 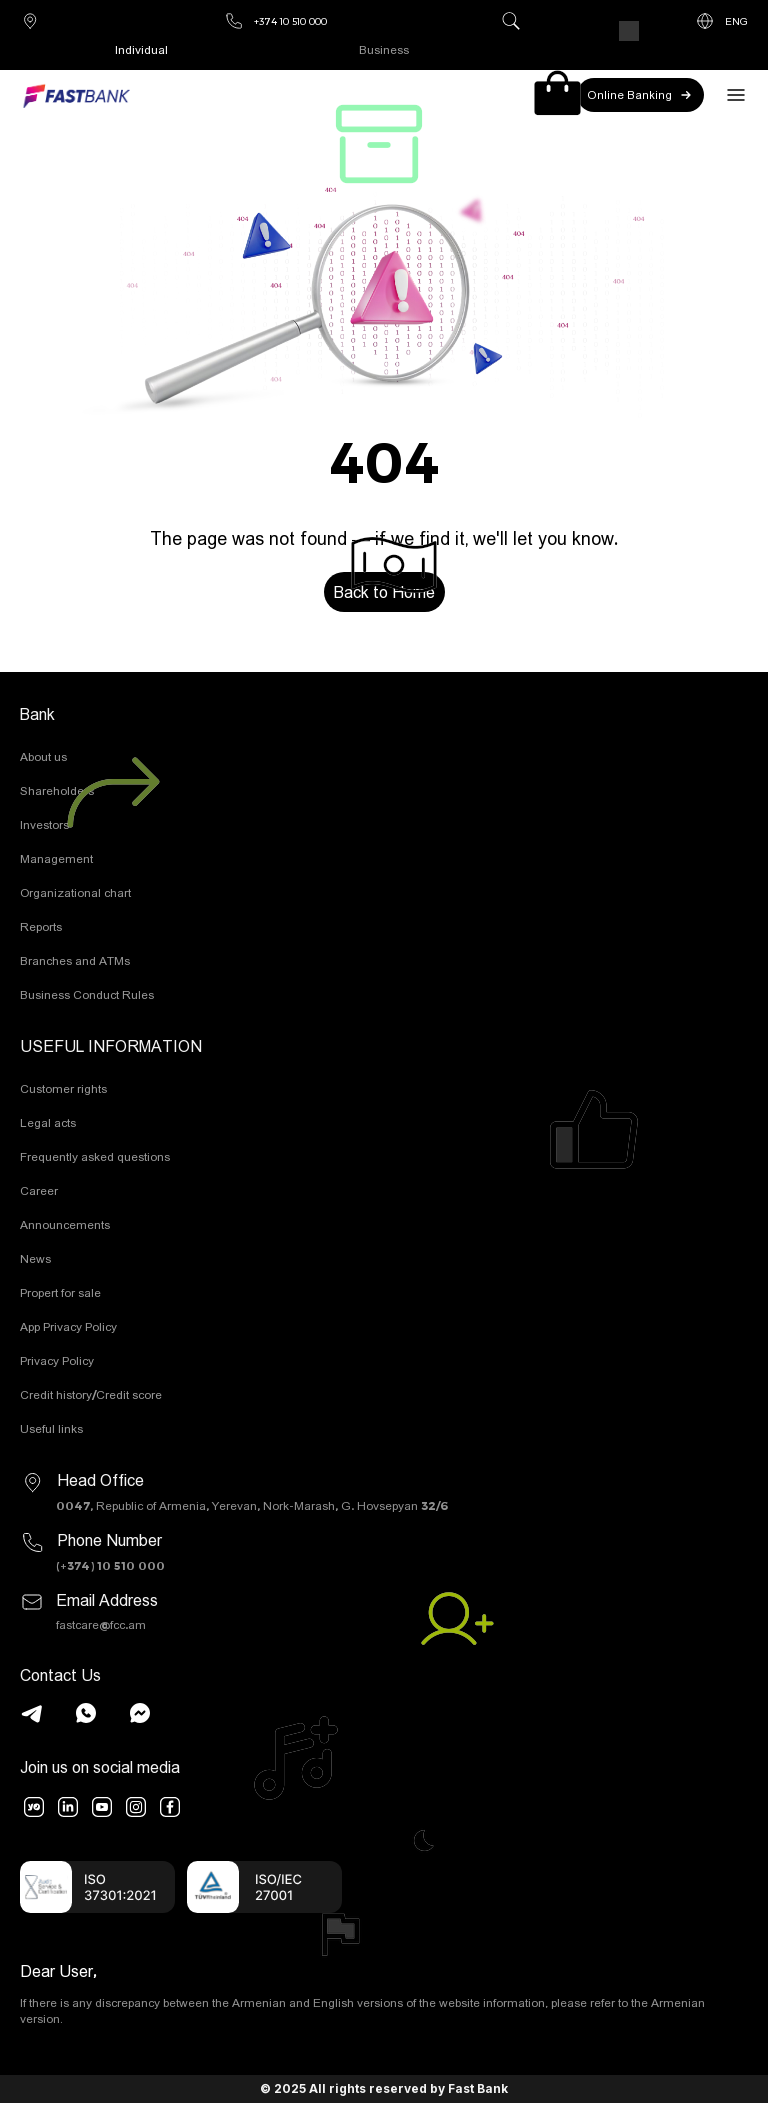 What do you see at coordinates (629, 31) in the screenshot?
I see `stop media playback` at bounding box center [629, 31].